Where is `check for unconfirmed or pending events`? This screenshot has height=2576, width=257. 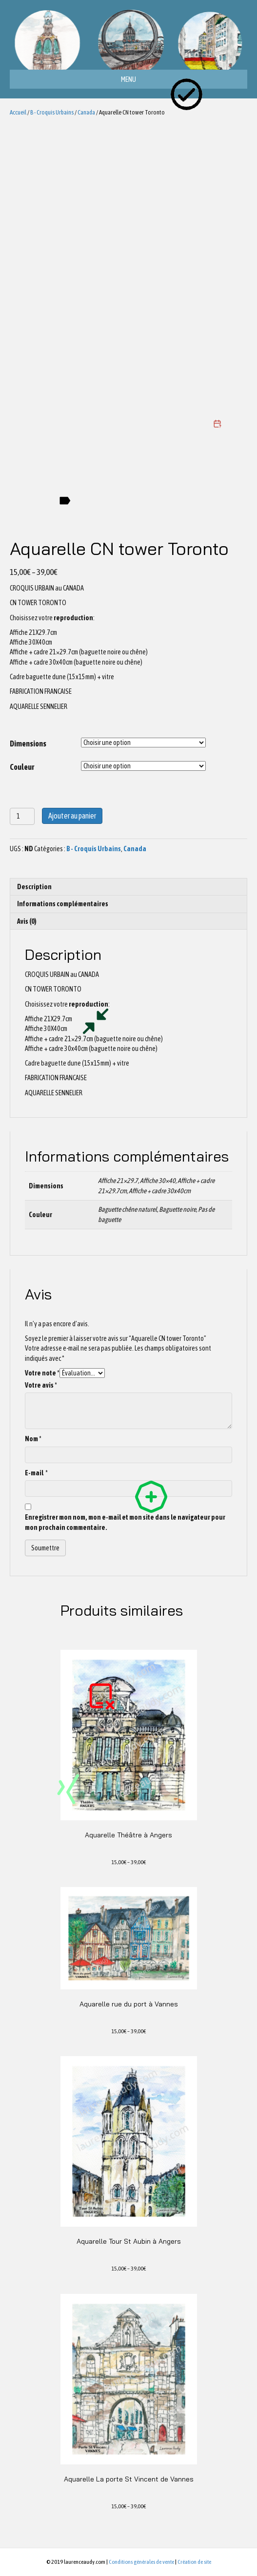
check for unconfirmed or pending events is located at coordinates (217, 423).